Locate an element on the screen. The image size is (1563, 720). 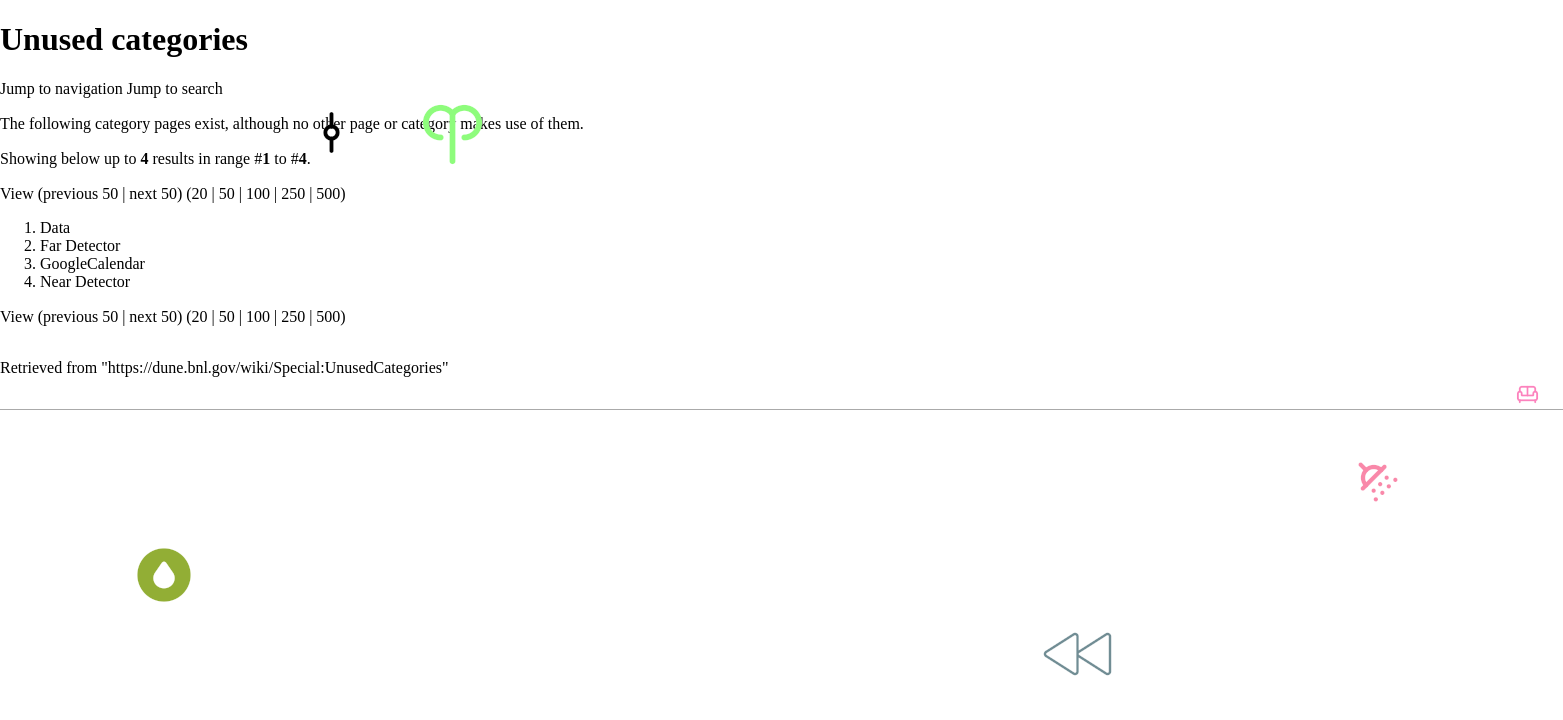
shower or bathroom amenity indicator is located at coordinates (1378, 482).